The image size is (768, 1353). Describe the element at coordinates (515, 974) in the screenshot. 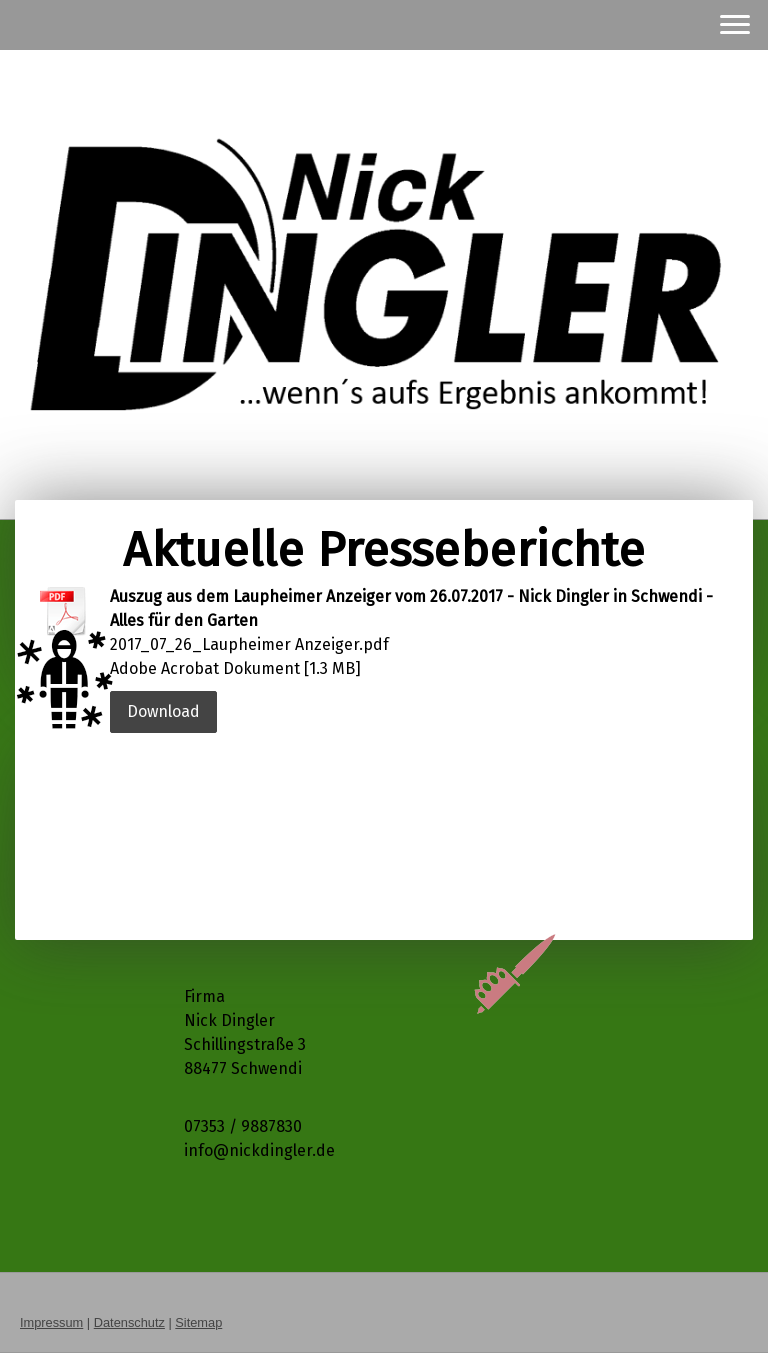

I see `equip a trench knife weapon` at that location.